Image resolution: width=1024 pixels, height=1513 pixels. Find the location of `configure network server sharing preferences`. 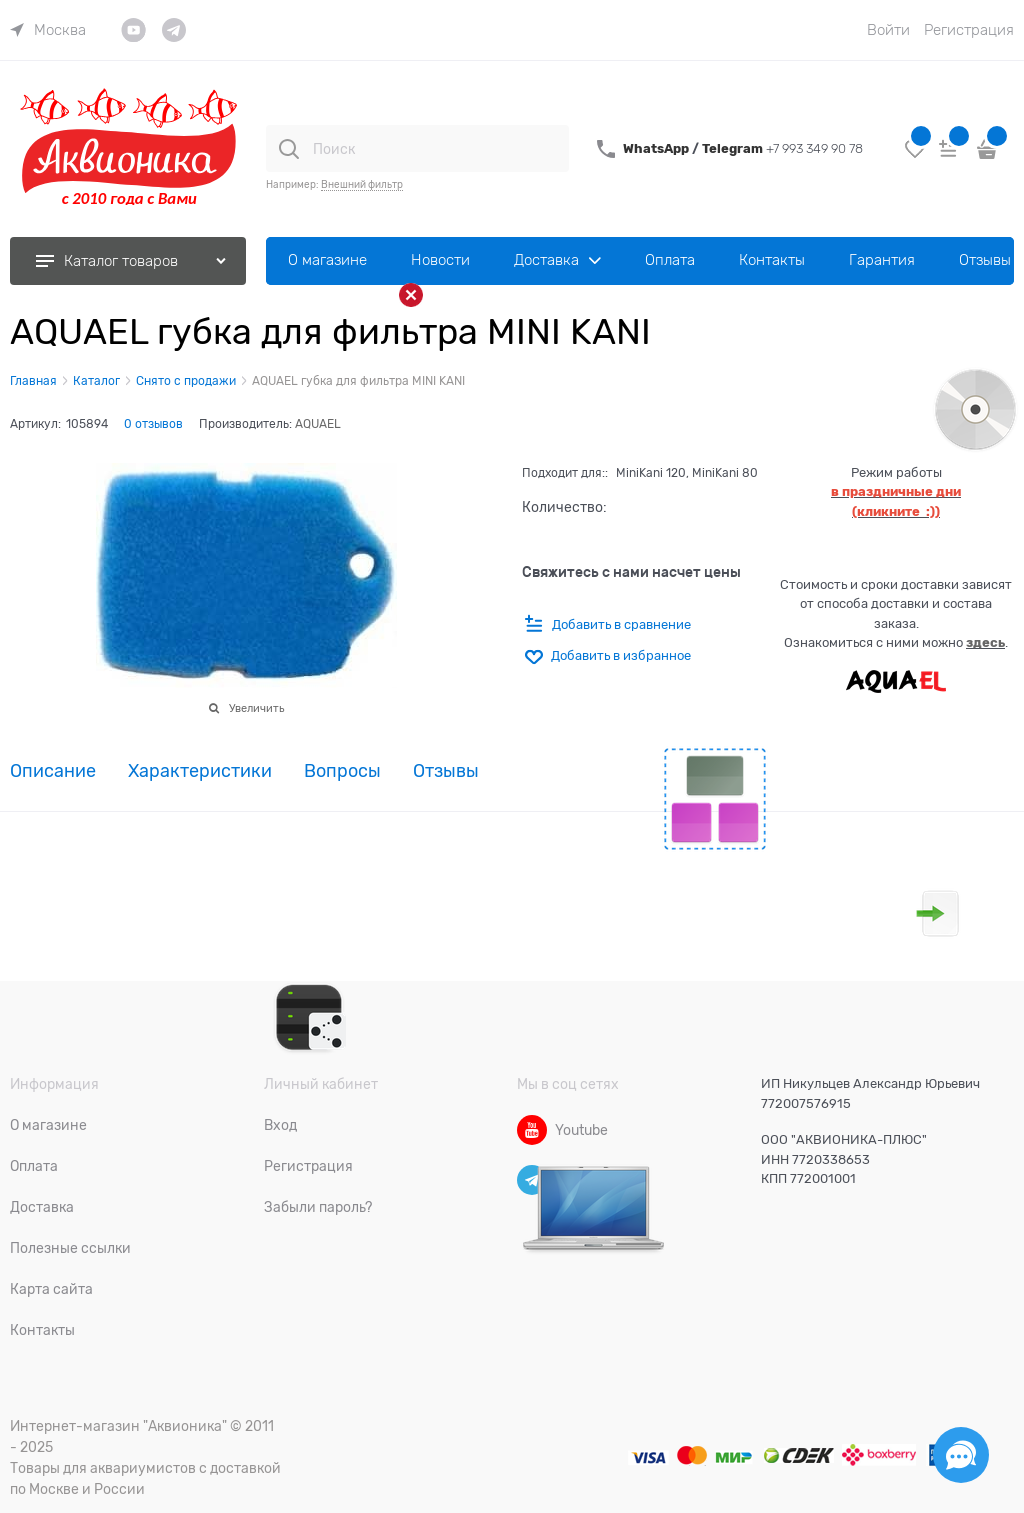

configure network server sharing preferences is located at coordinates (309, 1018).